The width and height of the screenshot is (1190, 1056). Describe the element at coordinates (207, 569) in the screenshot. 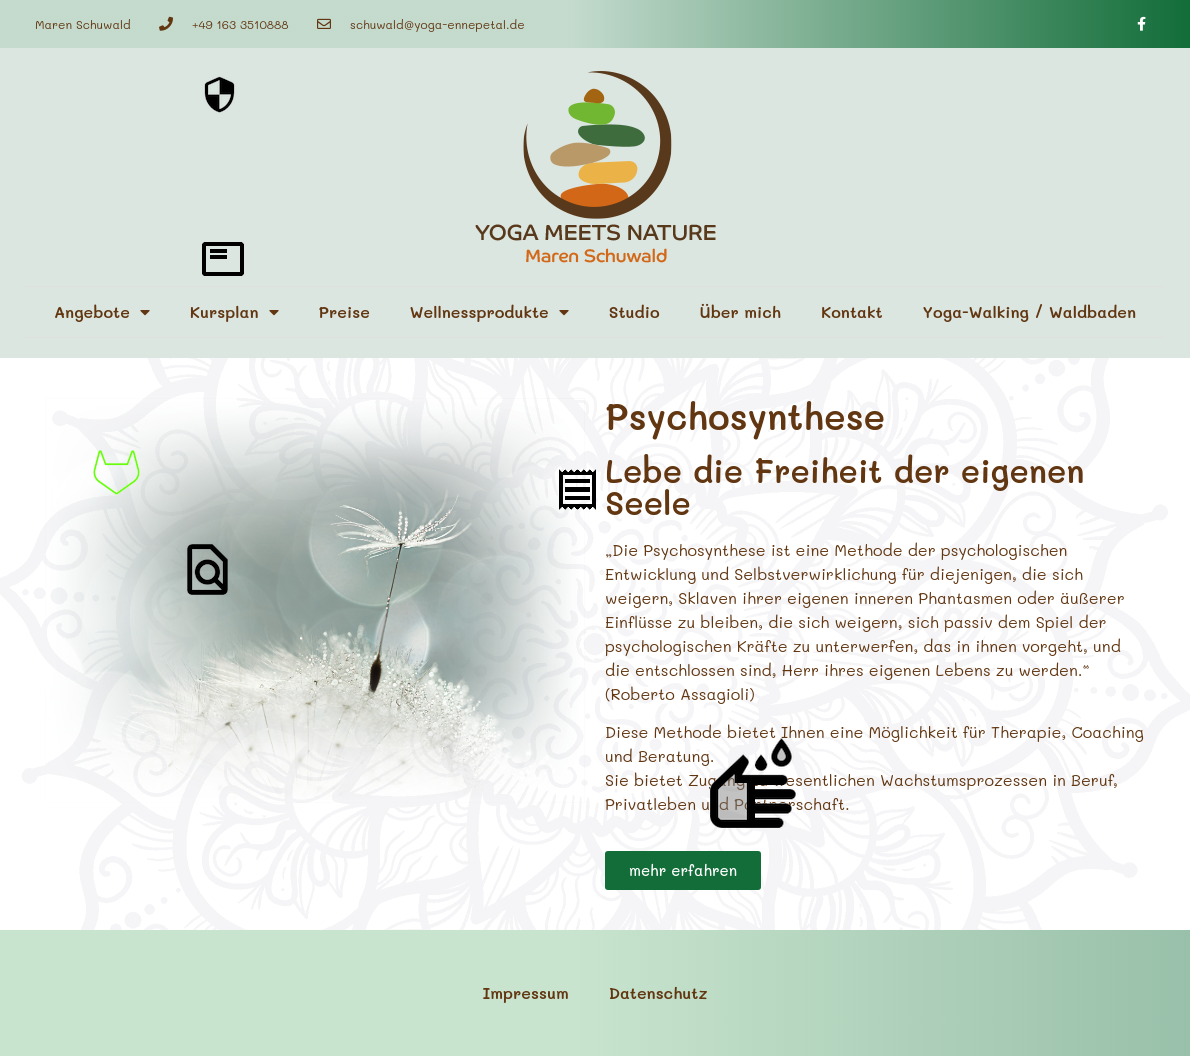

I see `search within the current document` at that location.